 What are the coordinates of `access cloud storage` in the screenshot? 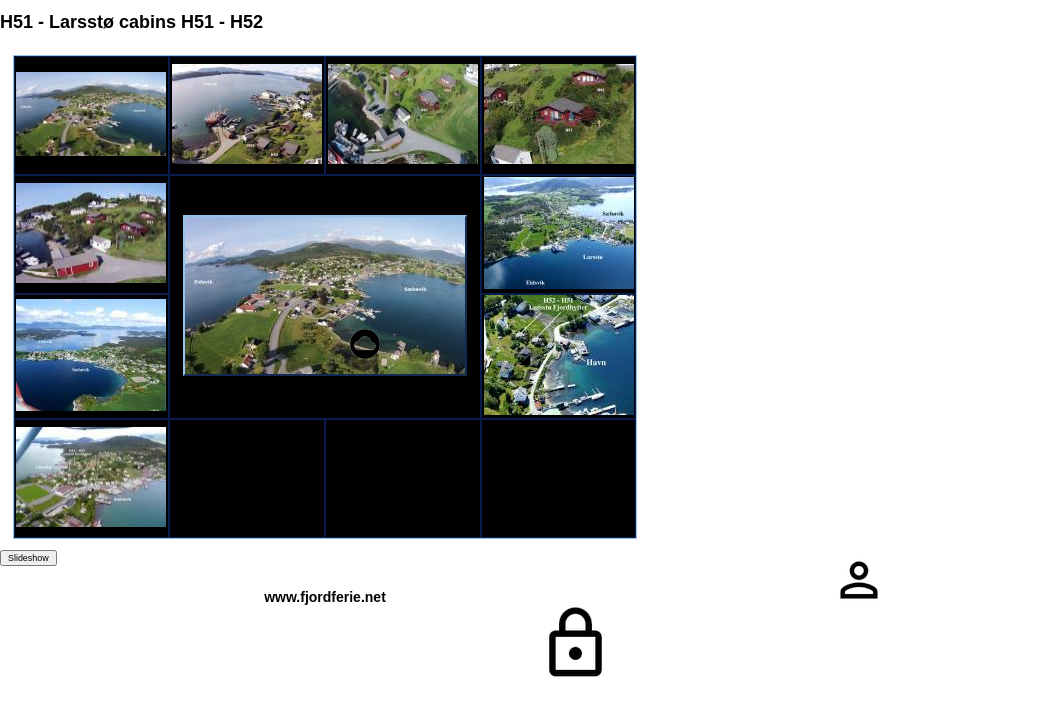 It's located at (365, 344).